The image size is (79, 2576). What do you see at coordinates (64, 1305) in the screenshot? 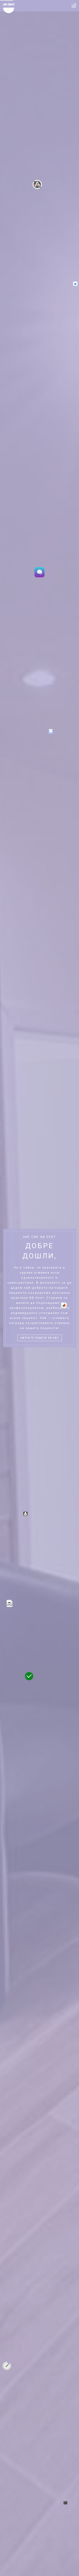
I see `open MATLAB application` at bounding box center [64, 1305].